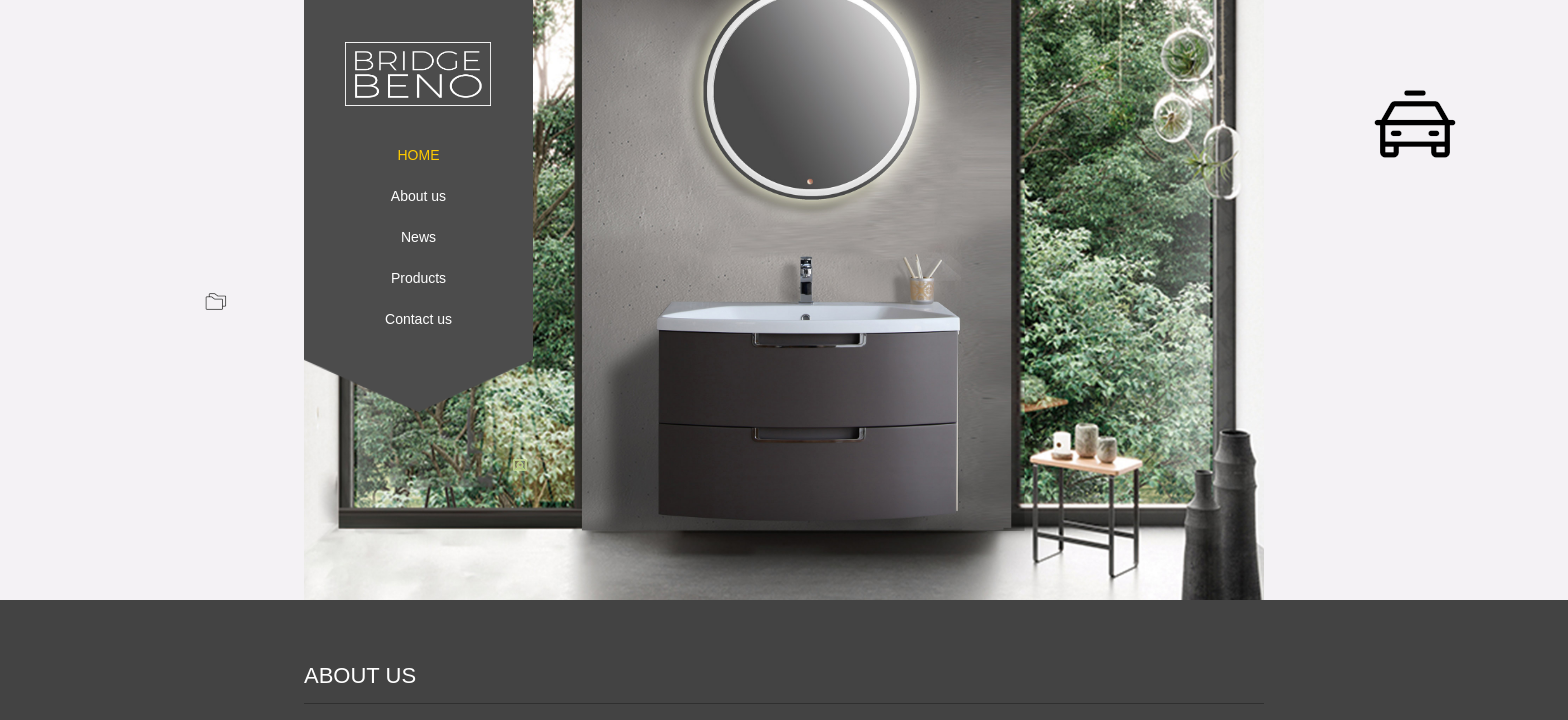  What do you see at coordinates (215, 301) in the screenshot?
I see `browse all folders` at bounding box center [215, 301].